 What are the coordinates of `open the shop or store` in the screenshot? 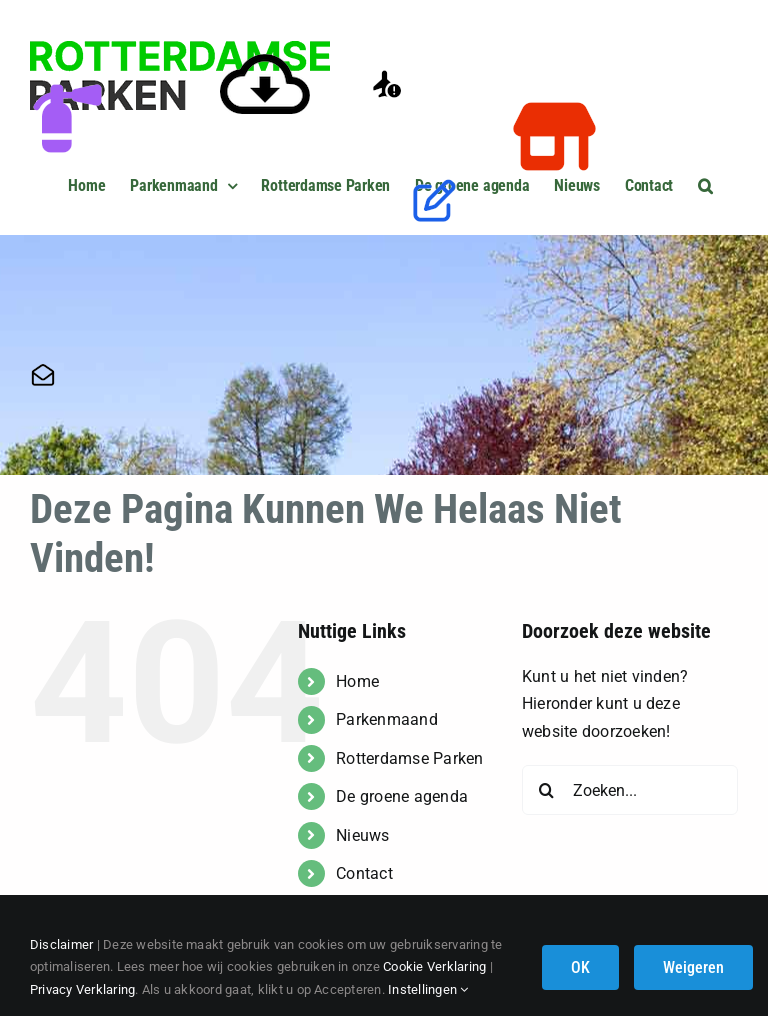 It's located at (554, 136).